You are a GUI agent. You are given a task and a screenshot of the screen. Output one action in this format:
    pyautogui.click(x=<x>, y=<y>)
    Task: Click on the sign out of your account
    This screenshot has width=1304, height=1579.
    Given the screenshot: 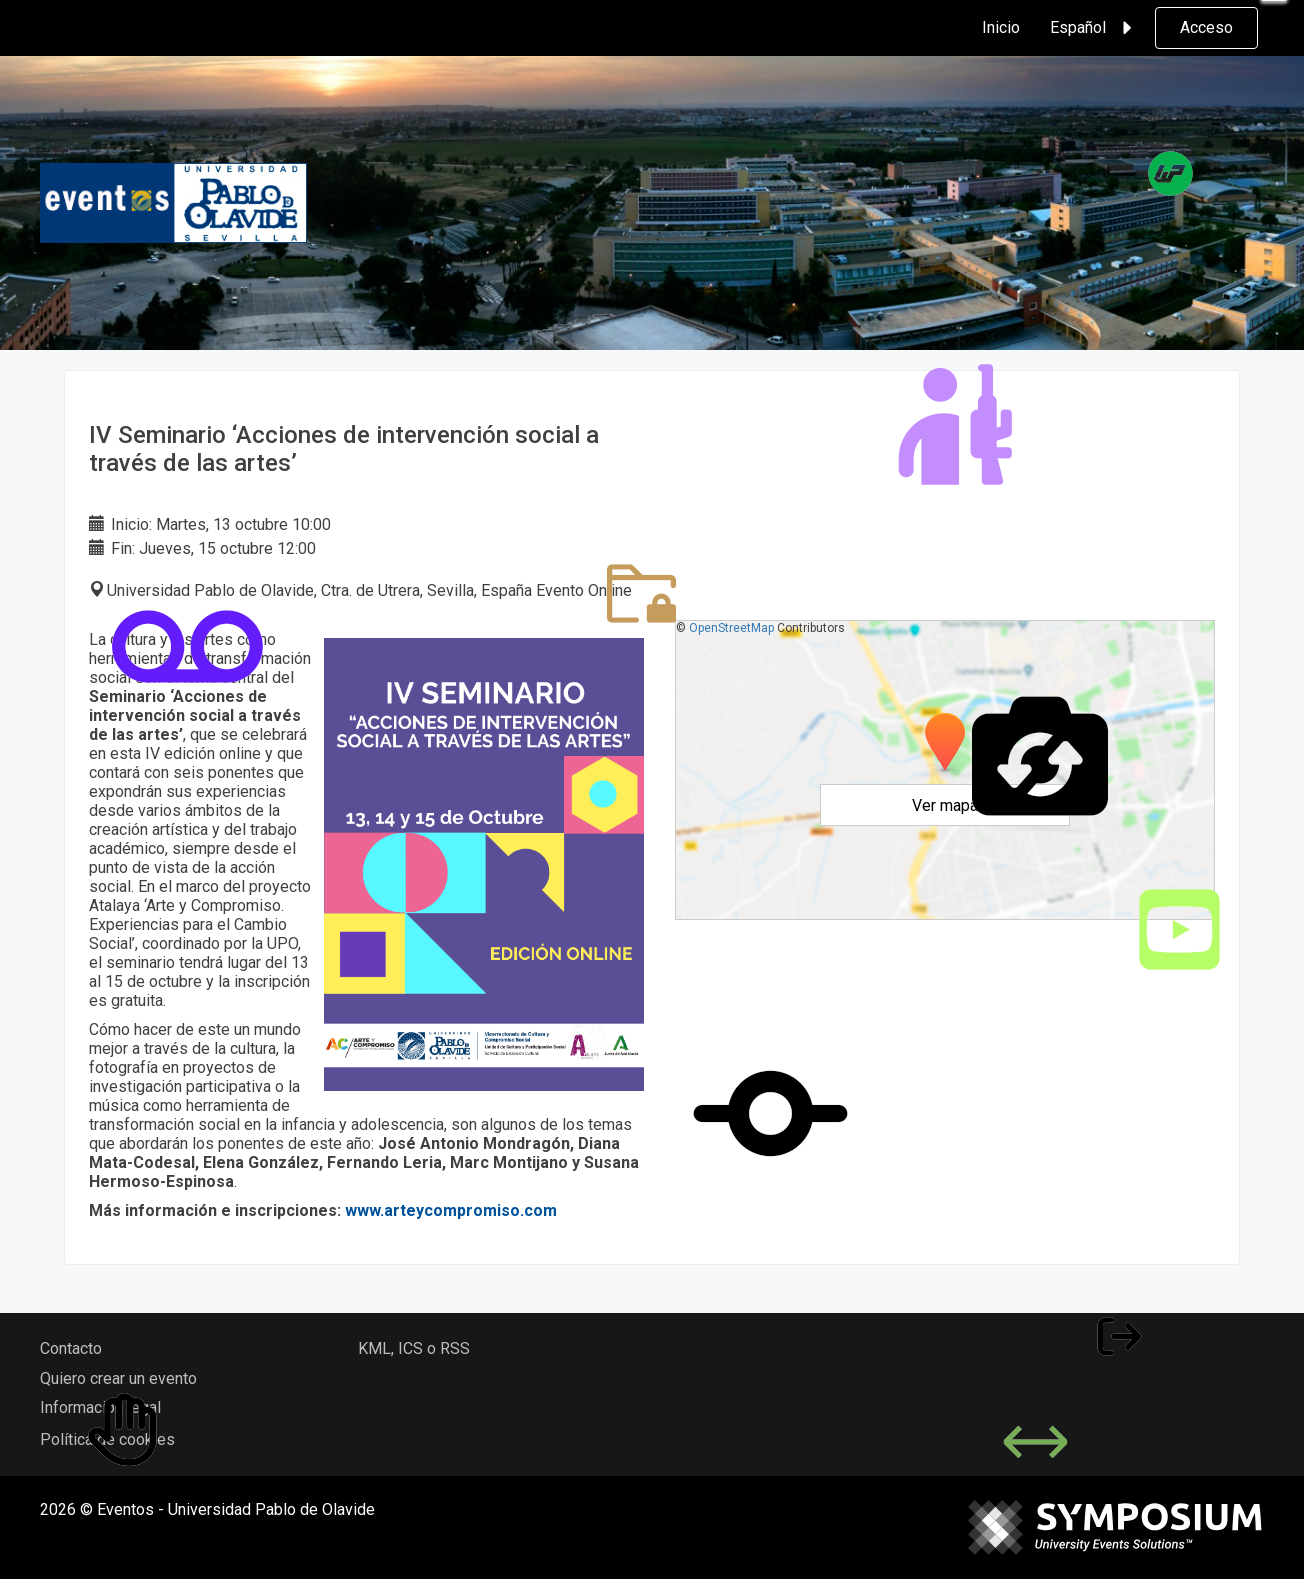 What is the action you would take?
    pyautogui.click(x=1119, y=1336)
    